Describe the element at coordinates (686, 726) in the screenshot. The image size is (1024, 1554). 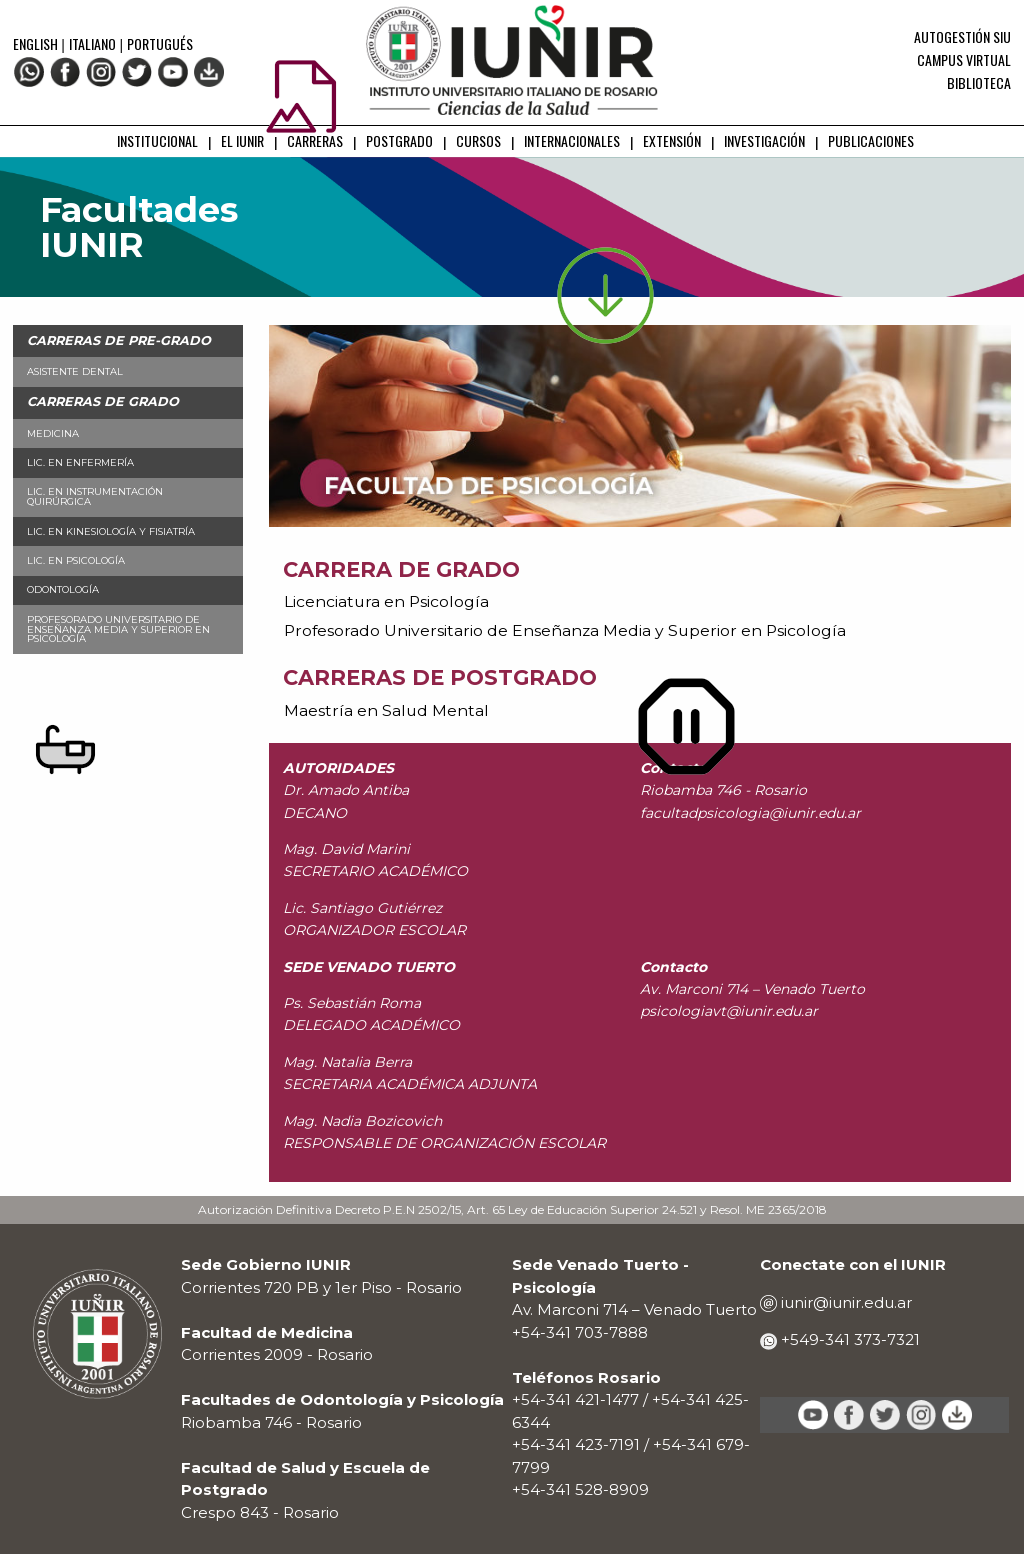
I see `pause or halt a process` at that location.